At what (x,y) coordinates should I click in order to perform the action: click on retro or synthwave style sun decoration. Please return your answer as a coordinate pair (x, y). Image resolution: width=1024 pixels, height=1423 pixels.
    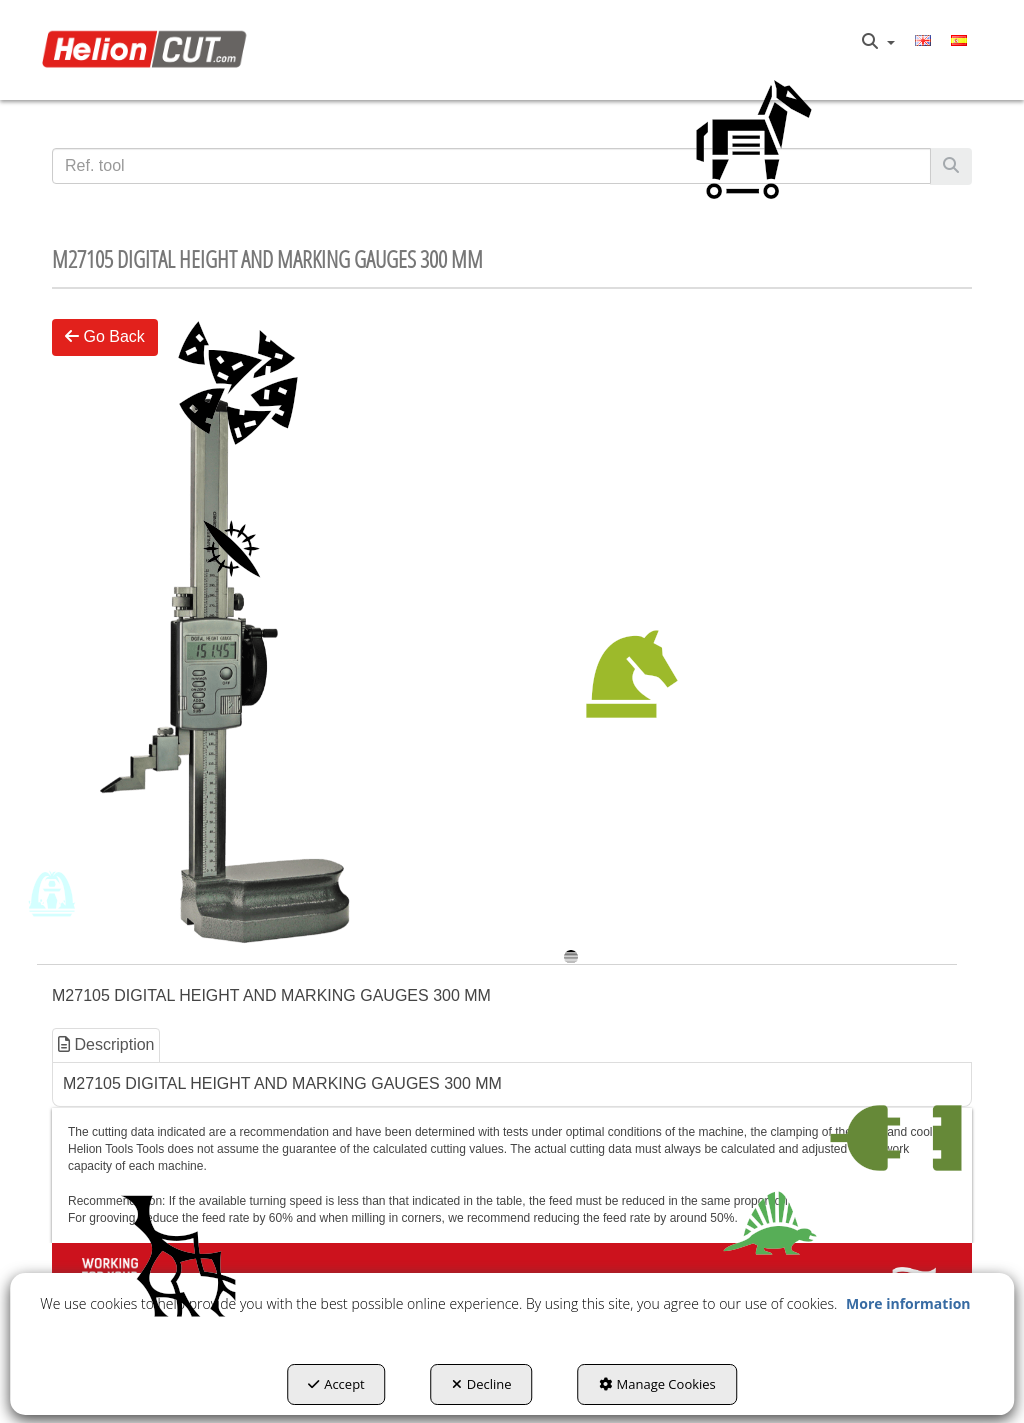
    Looking at the image, I should click on (571, 957).